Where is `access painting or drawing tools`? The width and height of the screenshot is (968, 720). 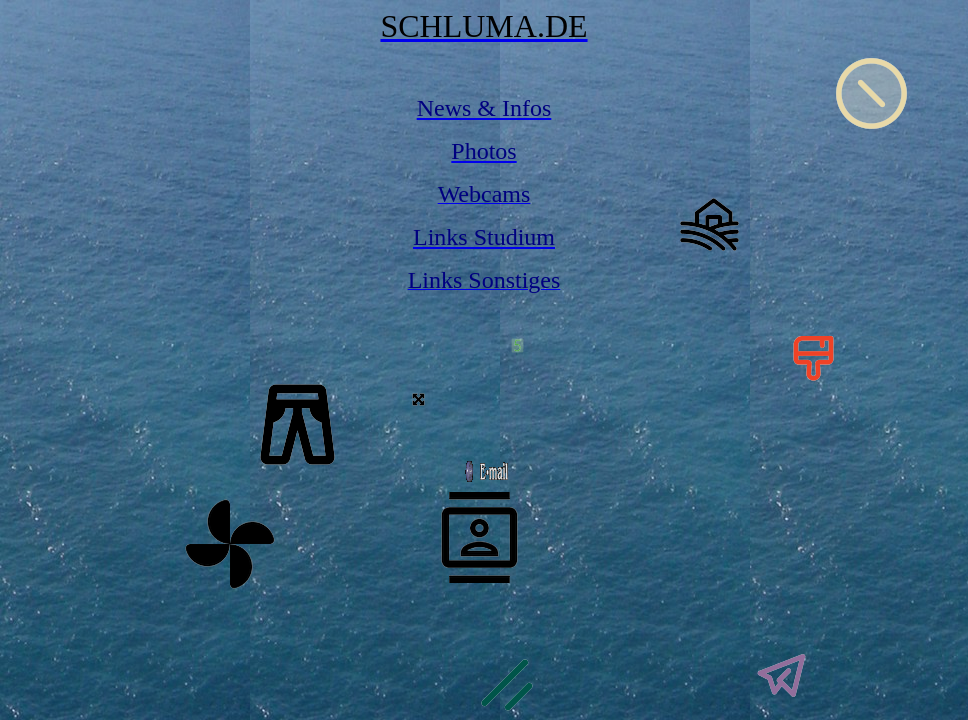 access painting or drawing tools is located at coordinates (813, 357).